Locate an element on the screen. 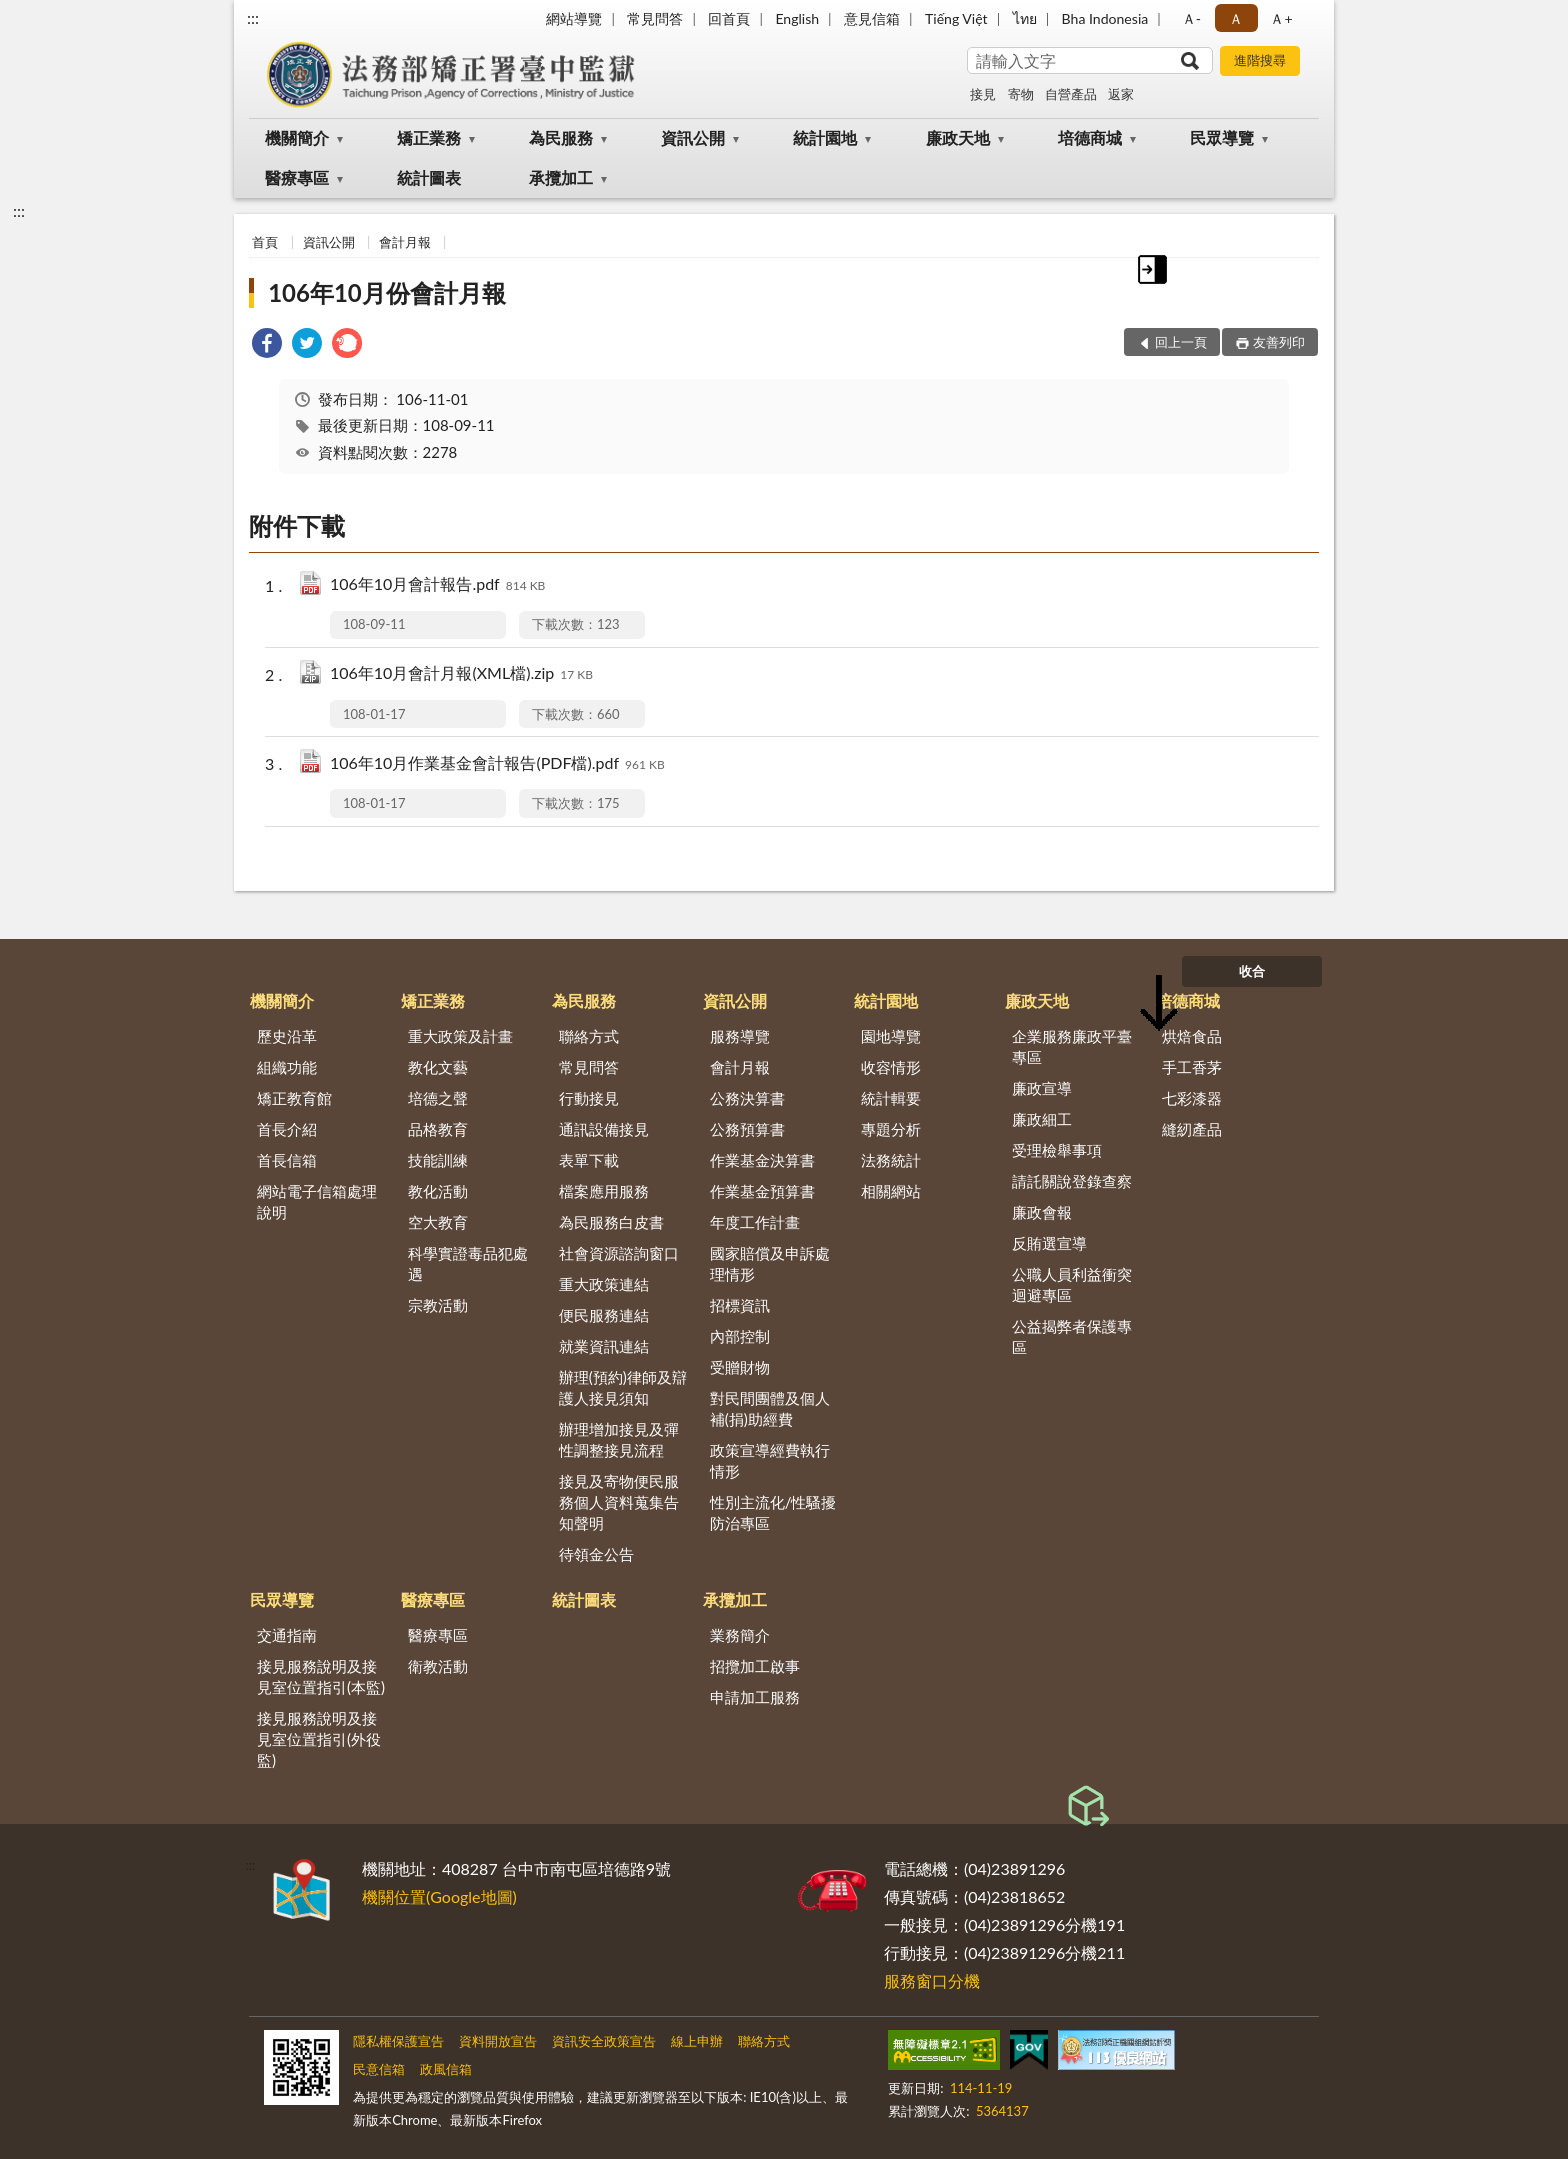 This screenshot has height=2159, width=1568. dock panel to the right side of the editor is located at coordinates (1152, 269).